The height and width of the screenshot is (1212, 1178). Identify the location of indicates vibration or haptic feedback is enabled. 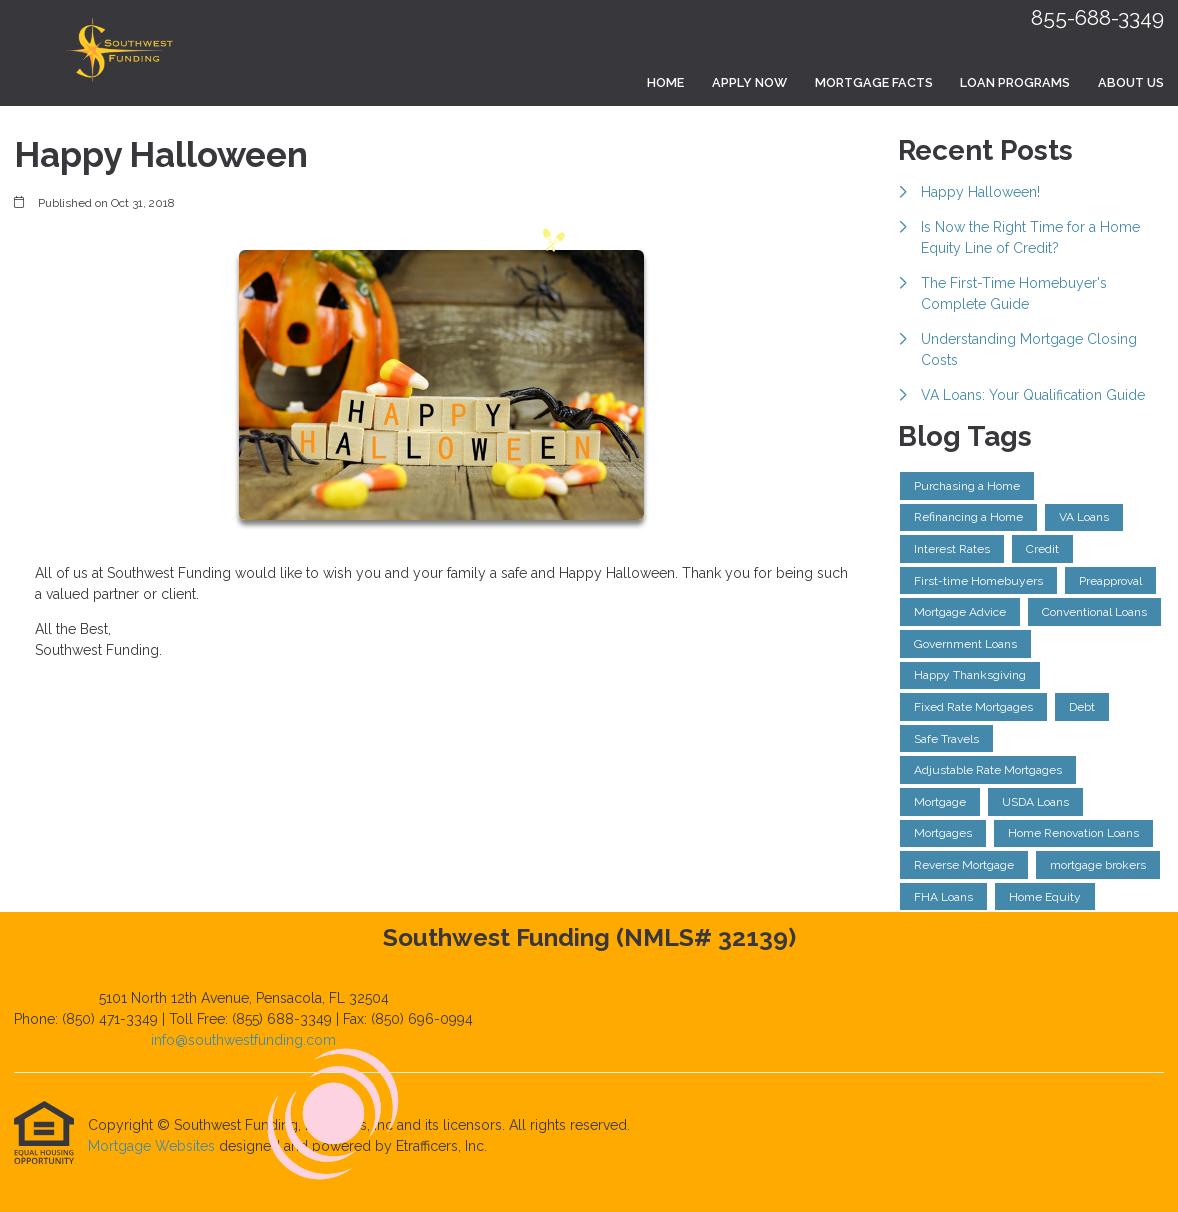
(334, 1113).